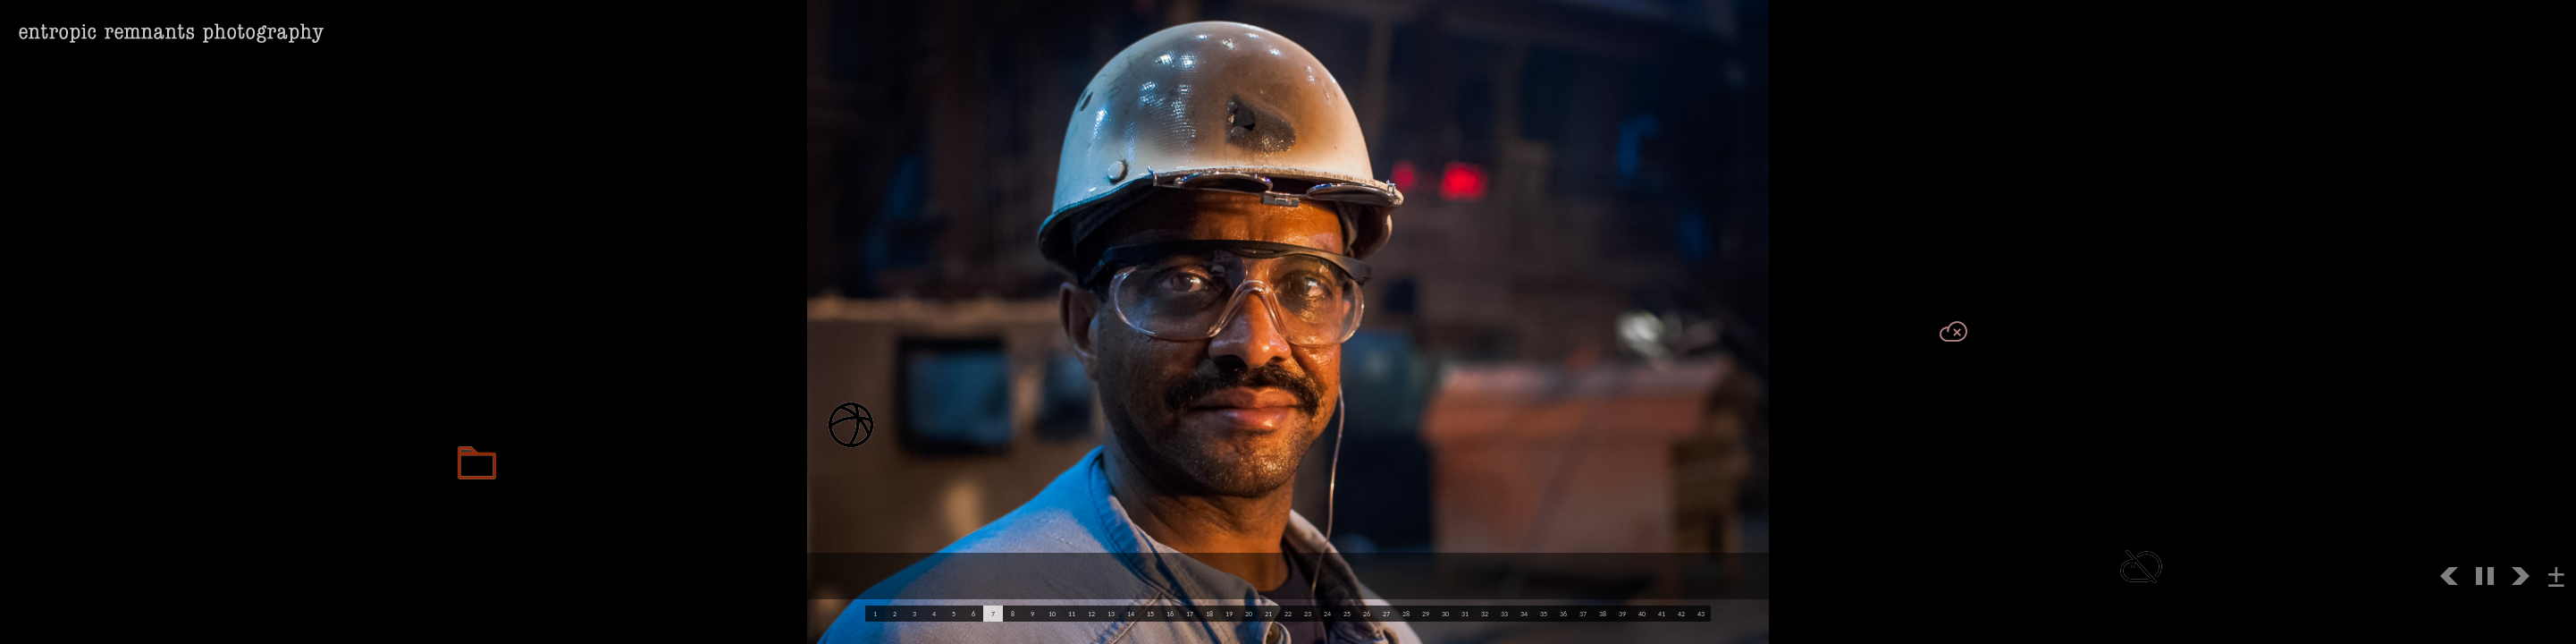  What do you see at coordinates (1953, 331) in the screenshot?
I see `disconnect from cloud storage` at bounding box center [1953, 331].